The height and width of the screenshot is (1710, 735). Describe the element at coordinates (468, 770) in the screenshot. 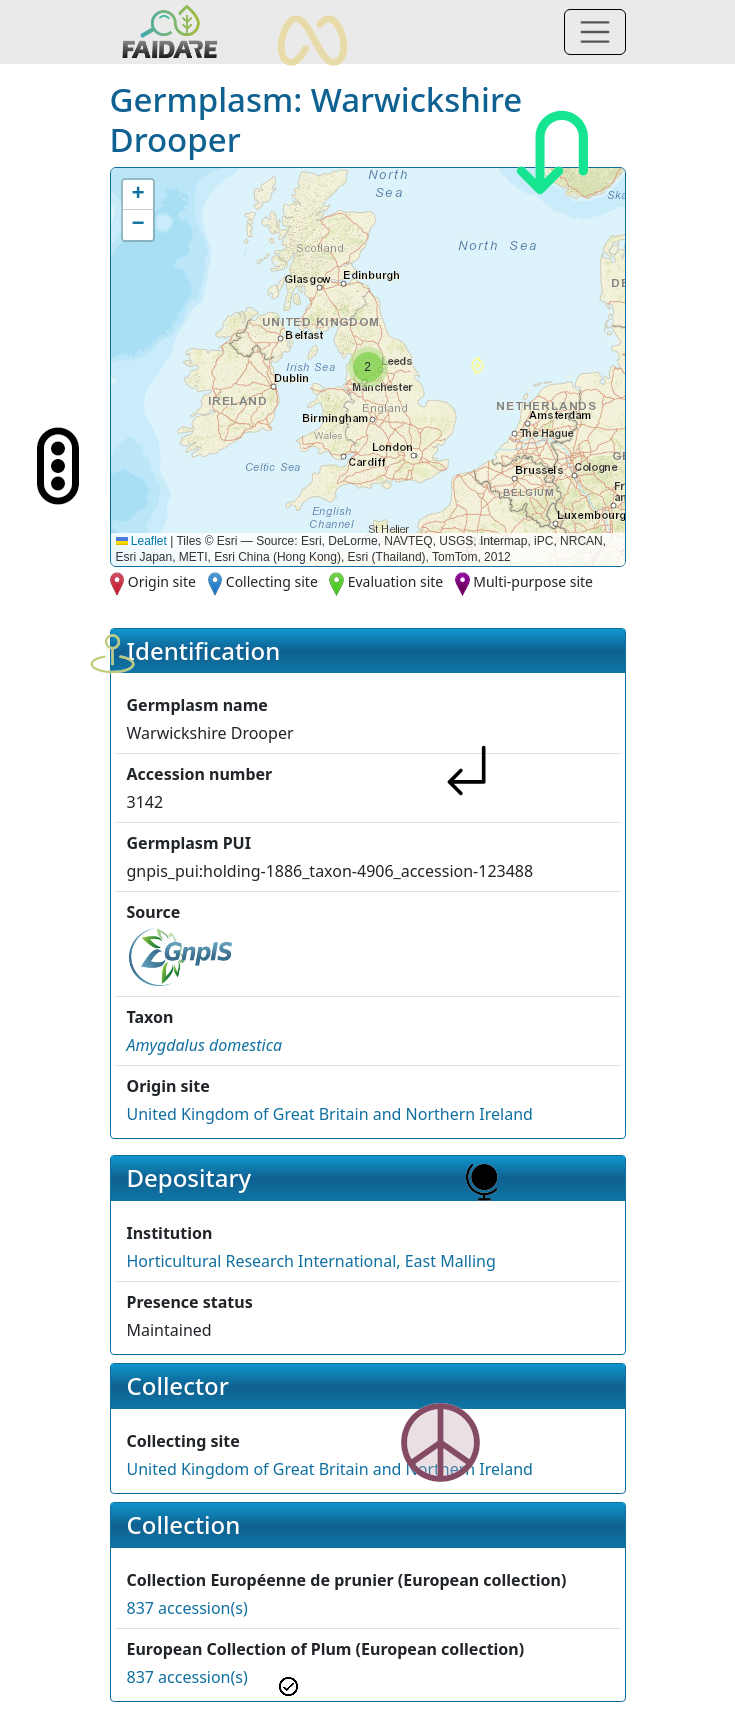

I see `return or enter key` at that location.